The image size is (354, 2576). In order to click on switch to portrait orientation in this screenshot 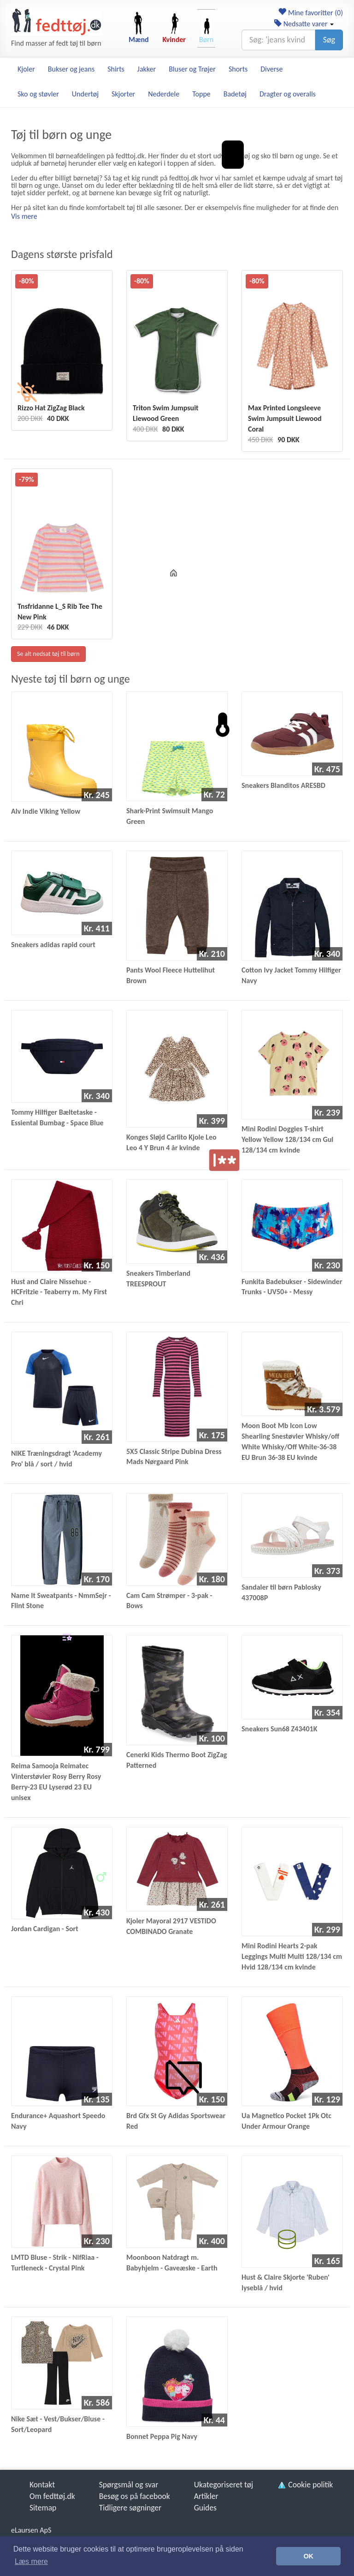, I will do `click(233, 155)`.